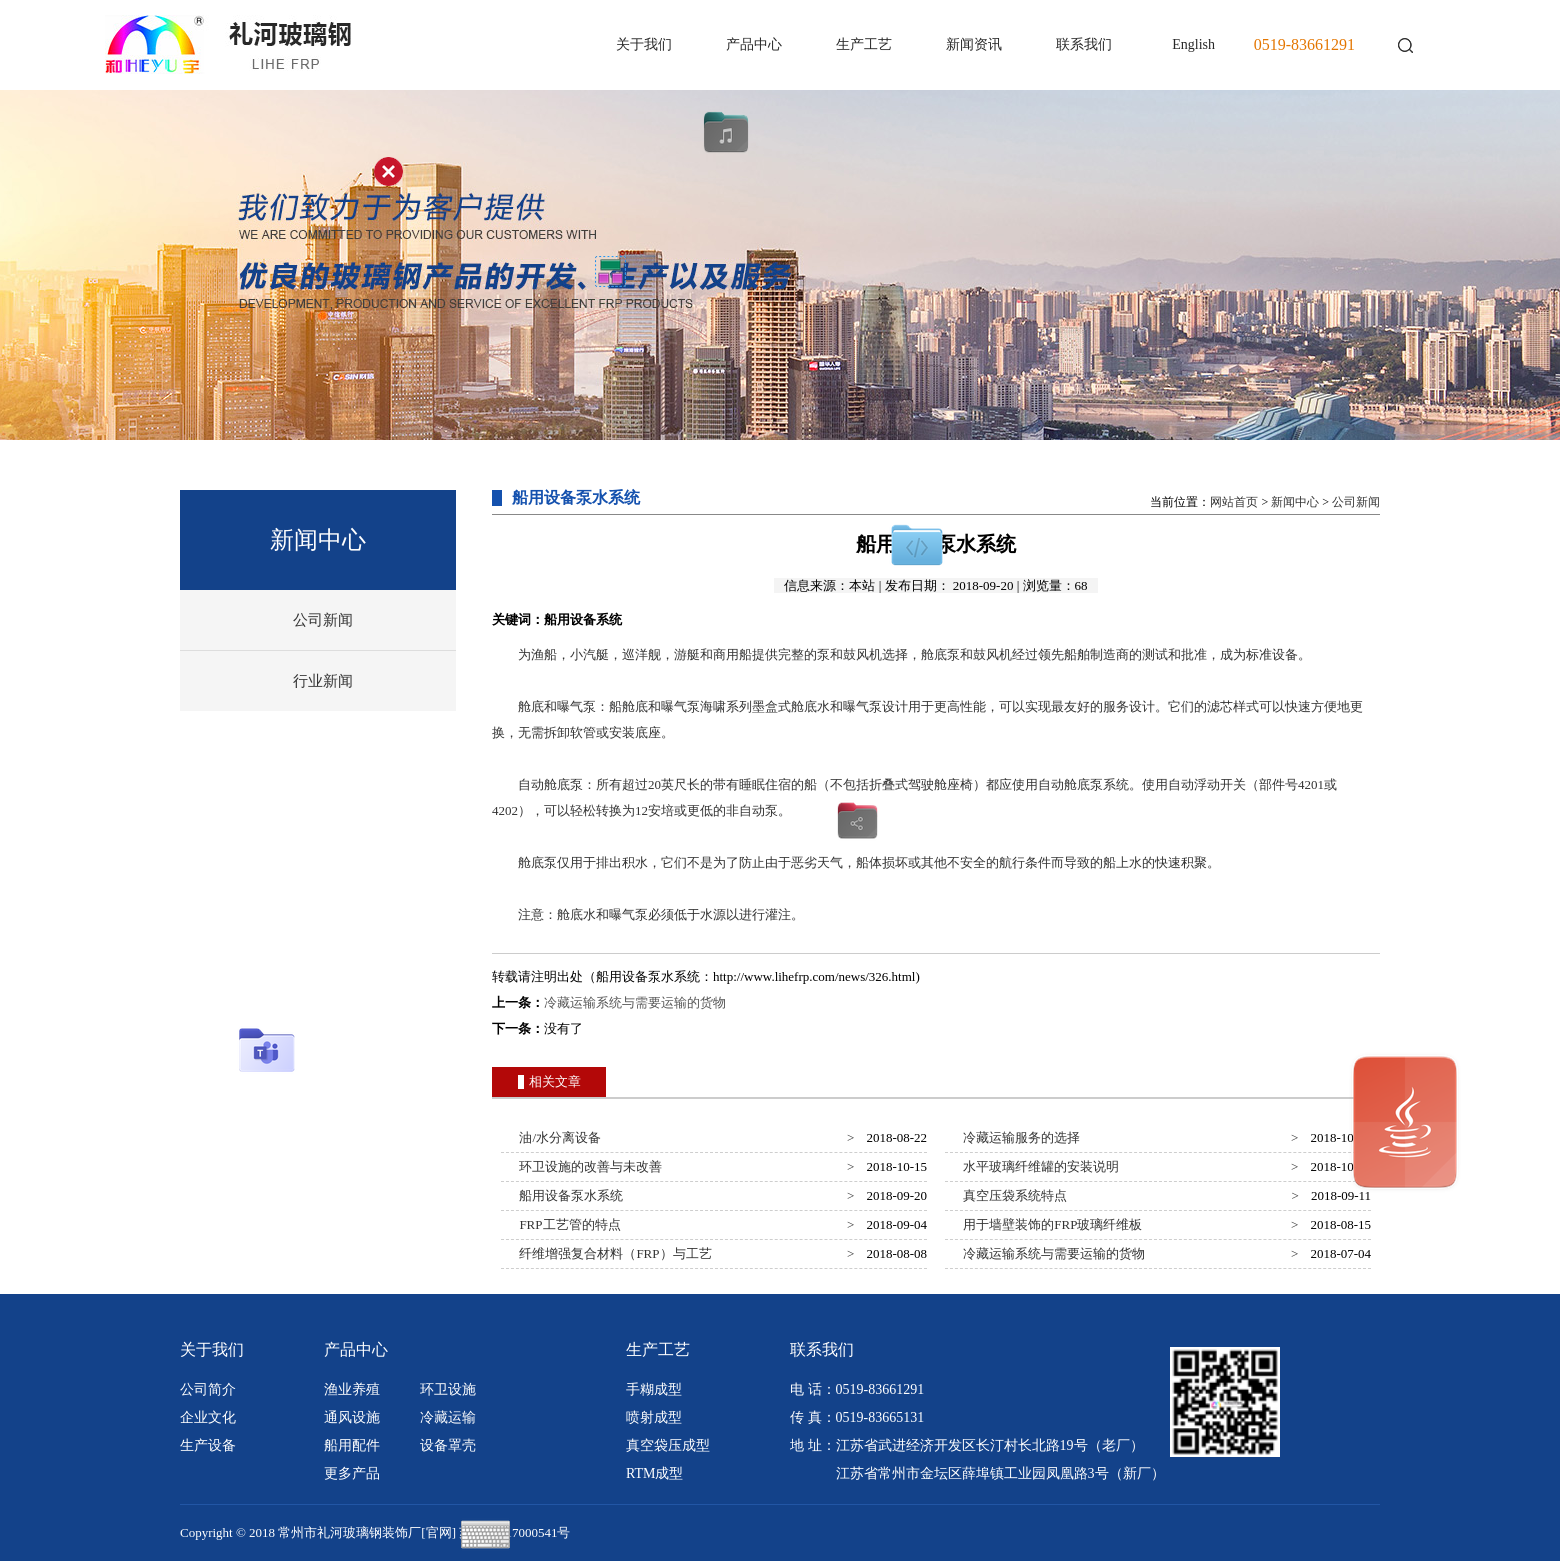 Image resolution: width=1560 pixels, height=1561 pixels. Describe the element at coordinates (266, 1051) in the screenshot. I see `open microsoft teams files folder` at that location.